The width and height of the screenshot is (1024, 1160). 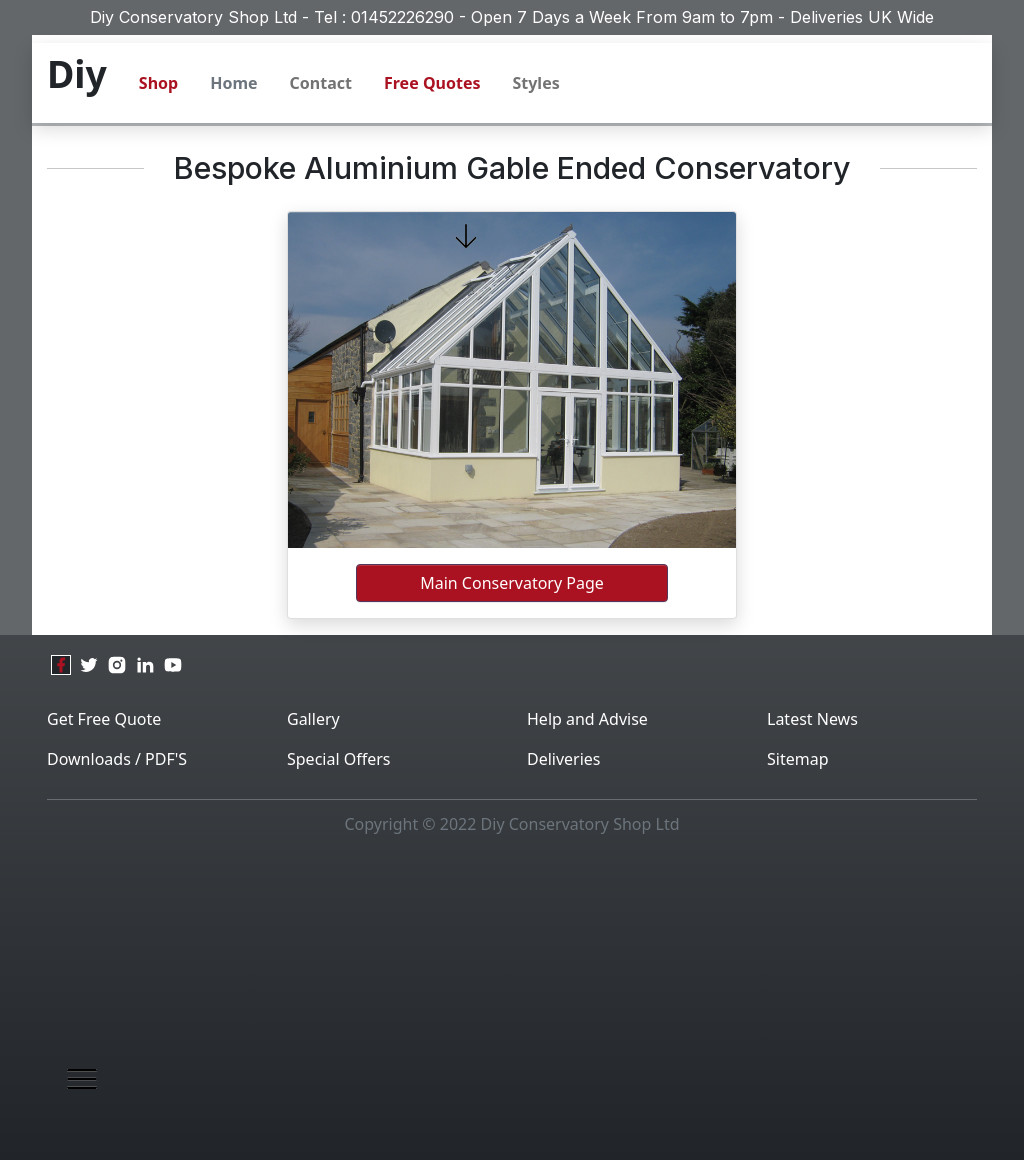 I want to click on open navigation menu, so click(x=82, y=1079).